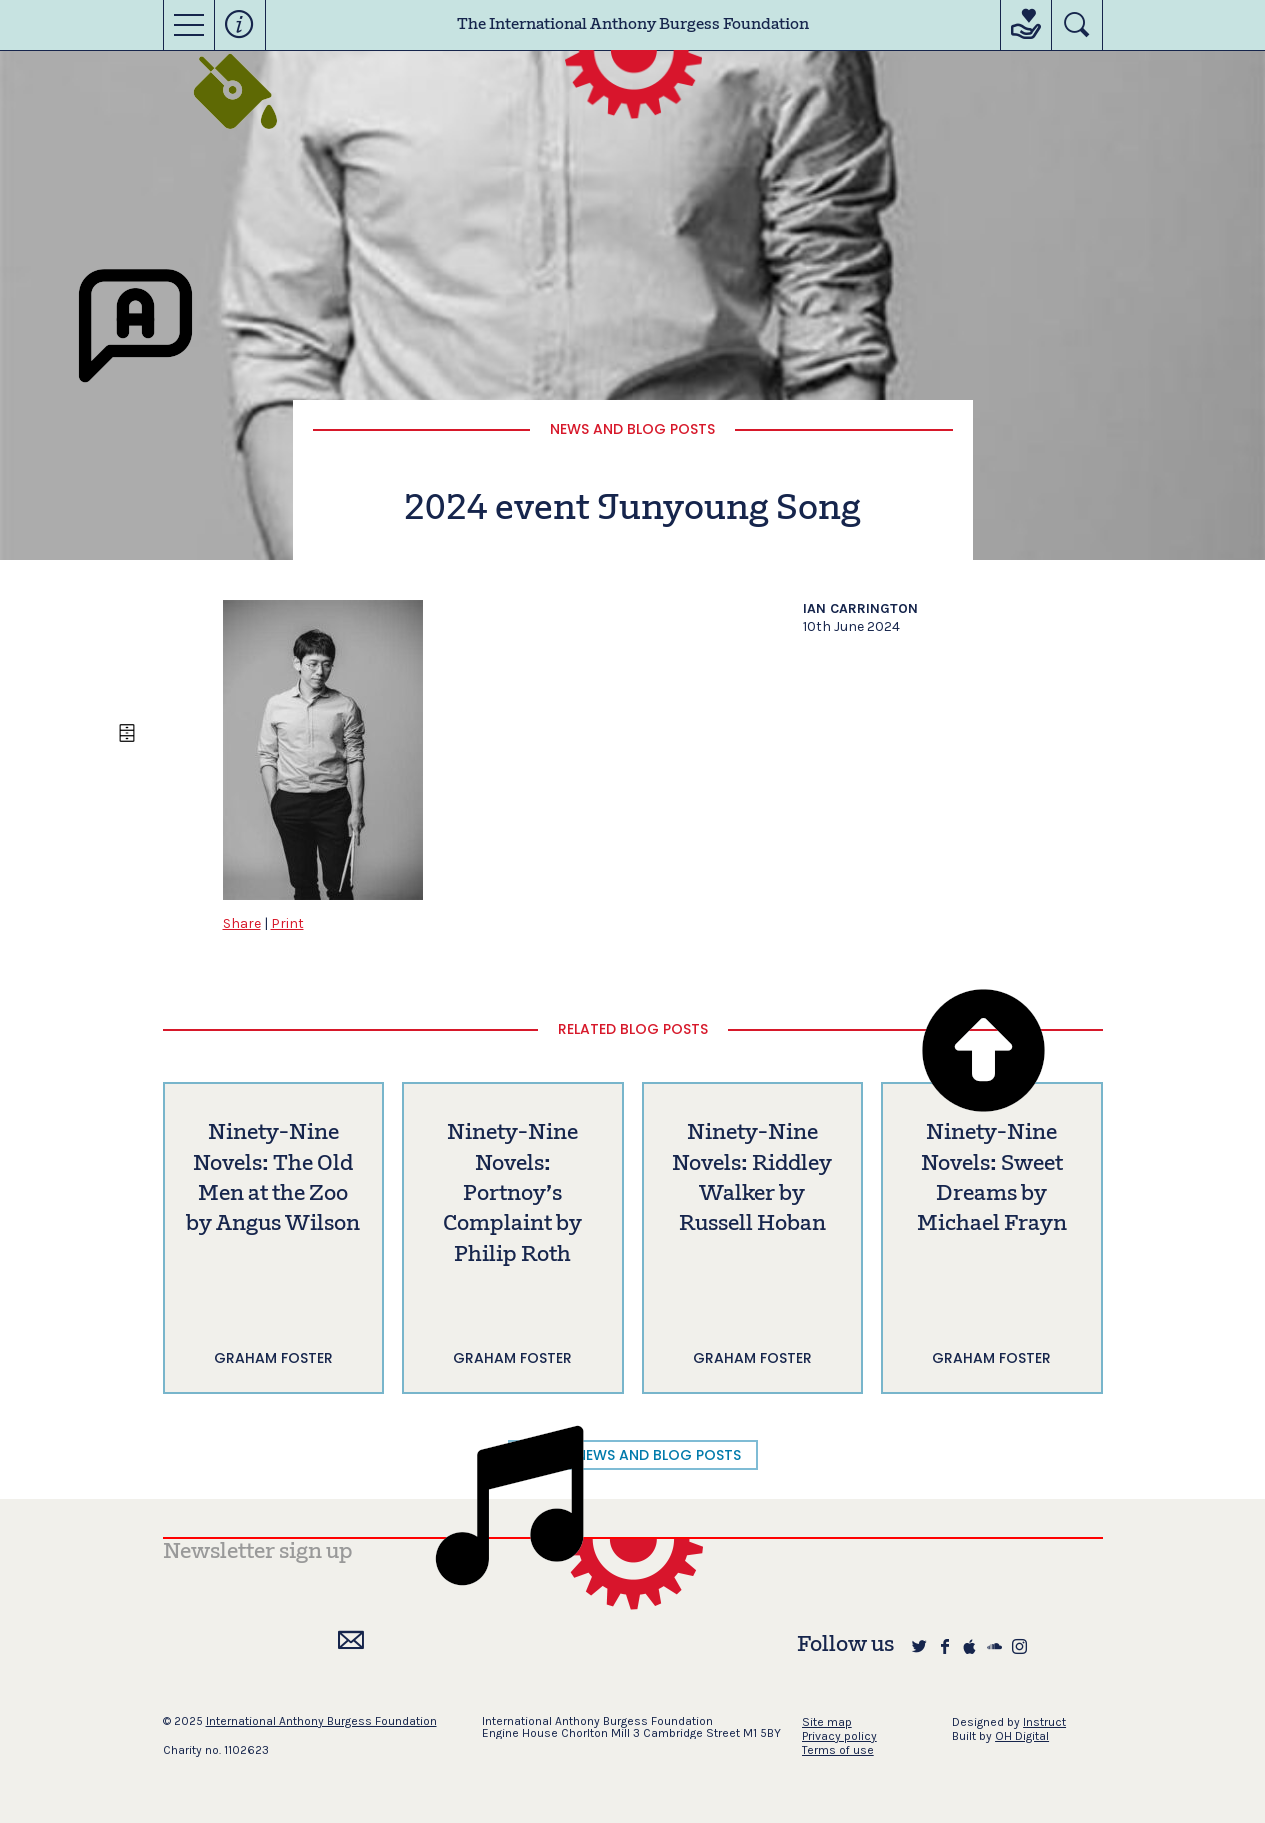  What do you see at coordinates (234, 94) in the screenshot?
I see `fill area with selected color` at bounding box center [234, 94].